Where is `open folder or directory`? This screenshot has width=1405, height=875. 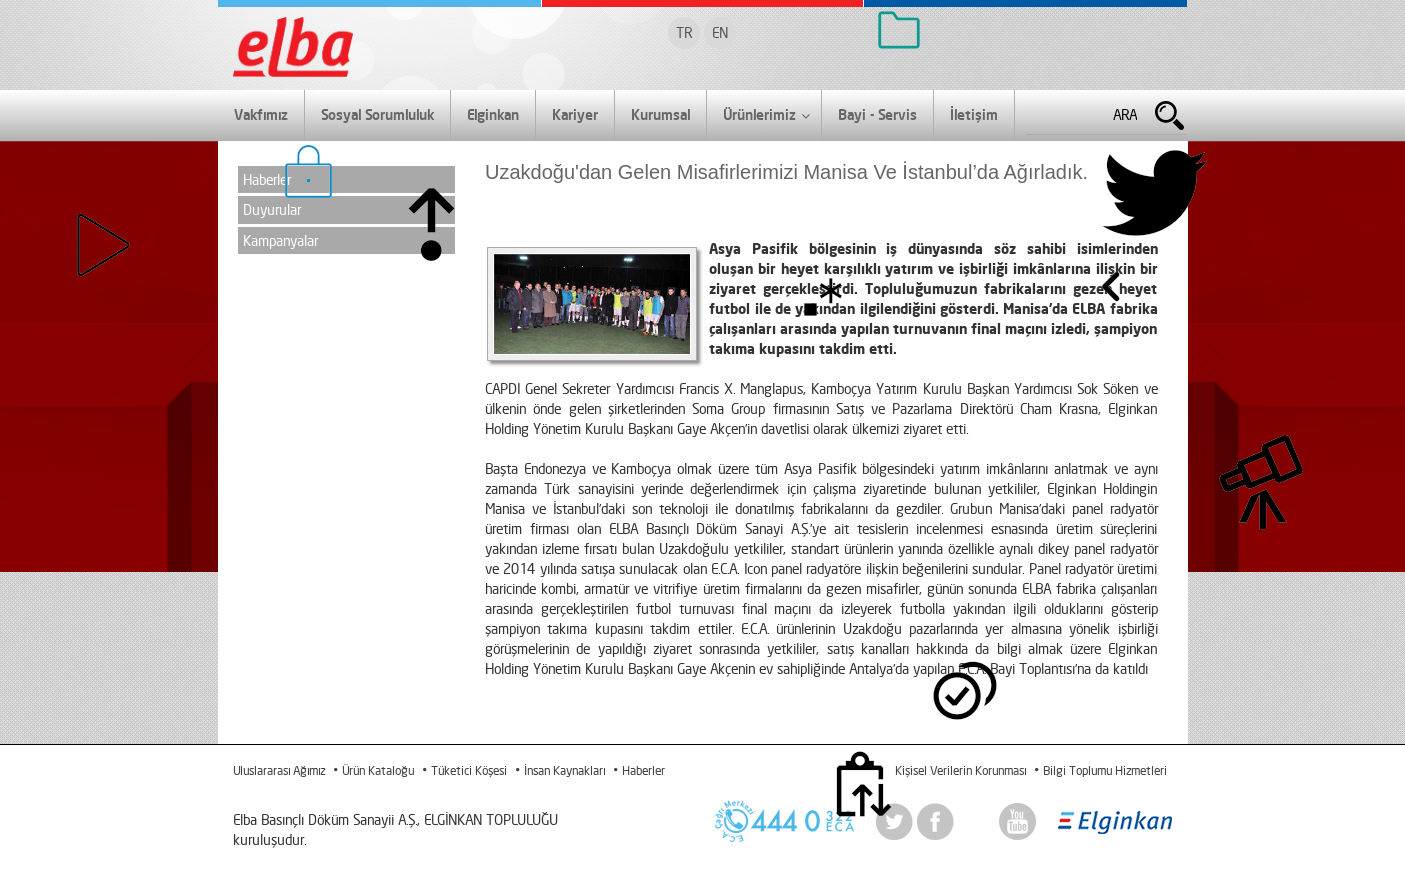
open folder or directory is located at coordinates (899, 30).